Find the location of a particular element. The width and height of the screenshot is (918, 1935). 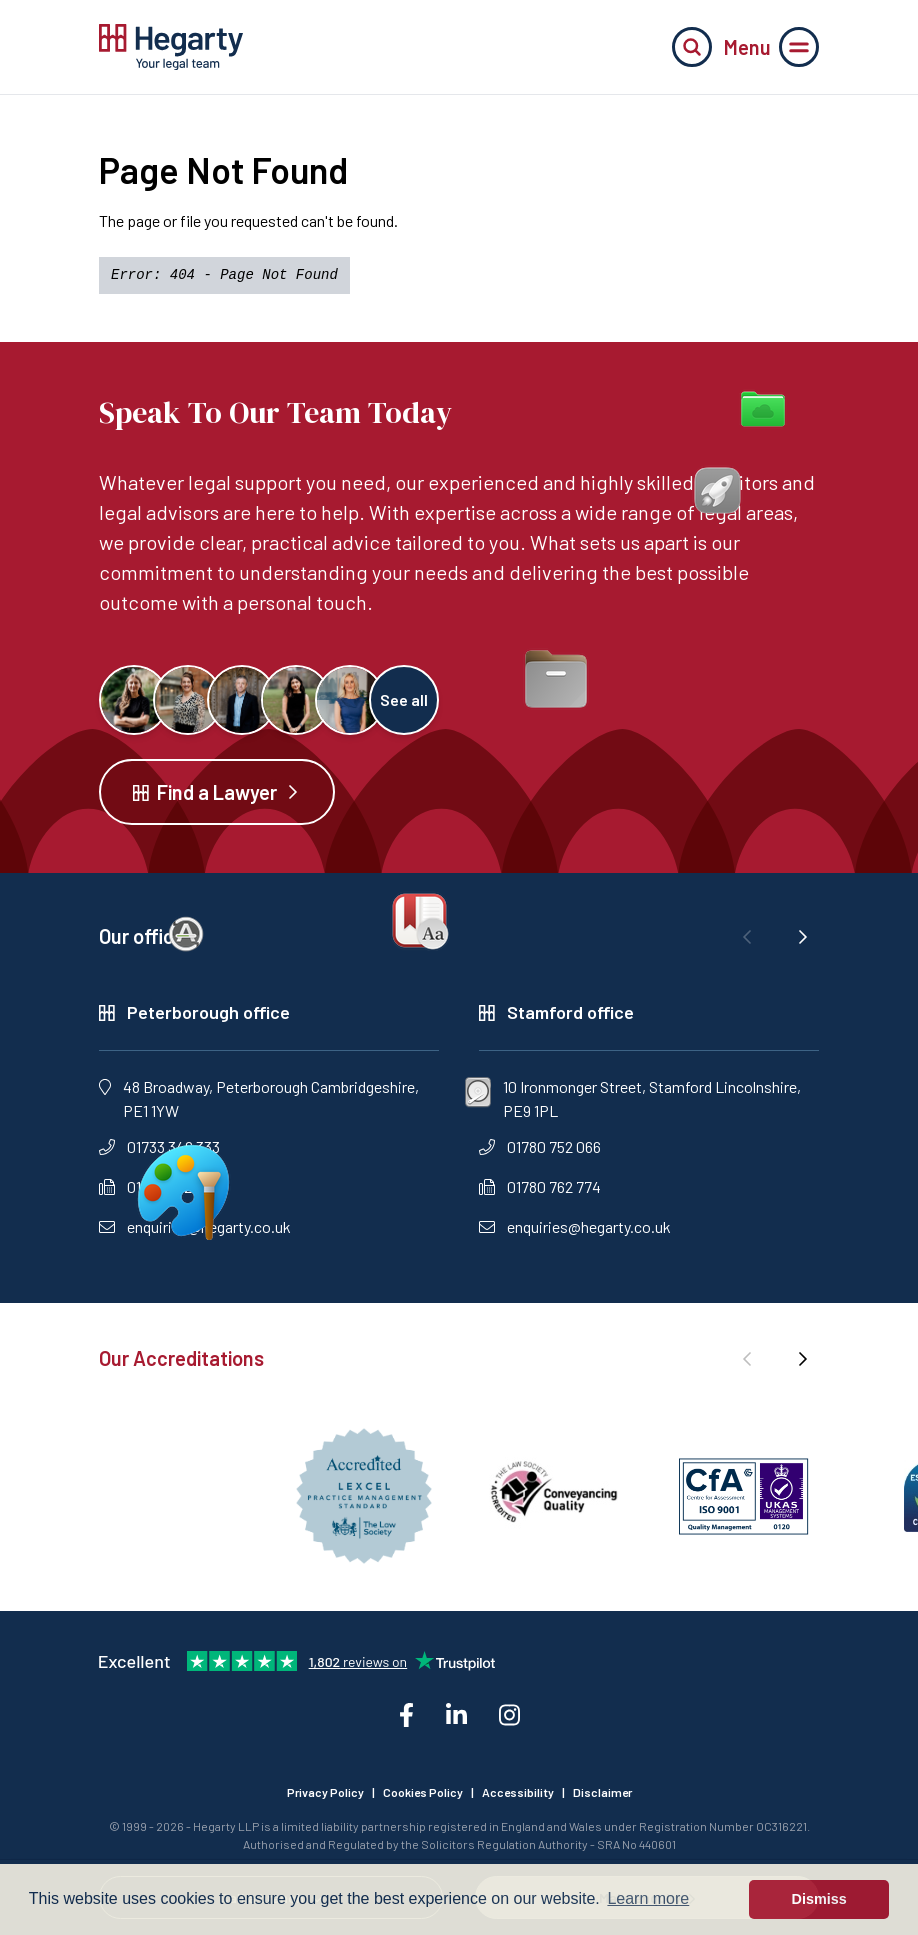

open the software updater application is located at coordinates (186, 934).